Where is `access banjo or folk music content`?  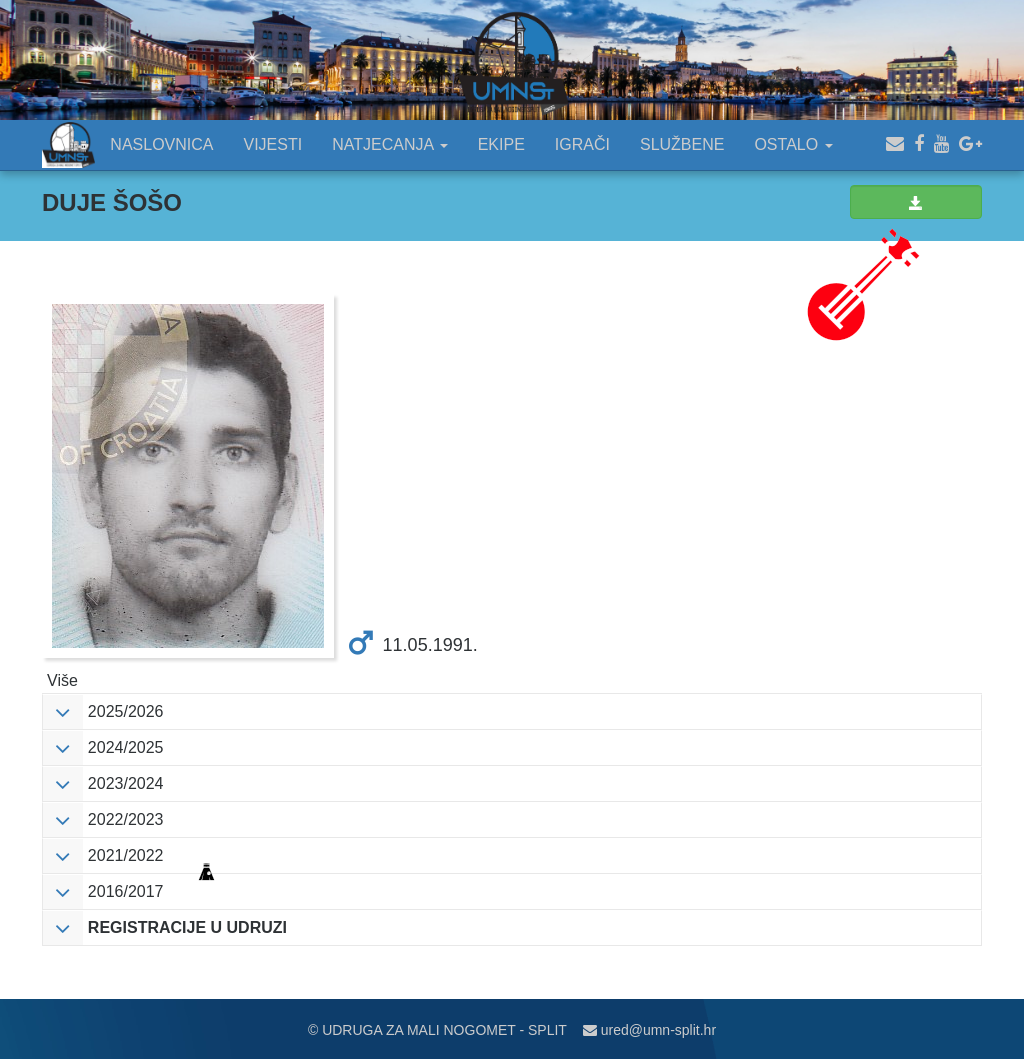 access banjo or folk music content is located at coordinates (863, 284).